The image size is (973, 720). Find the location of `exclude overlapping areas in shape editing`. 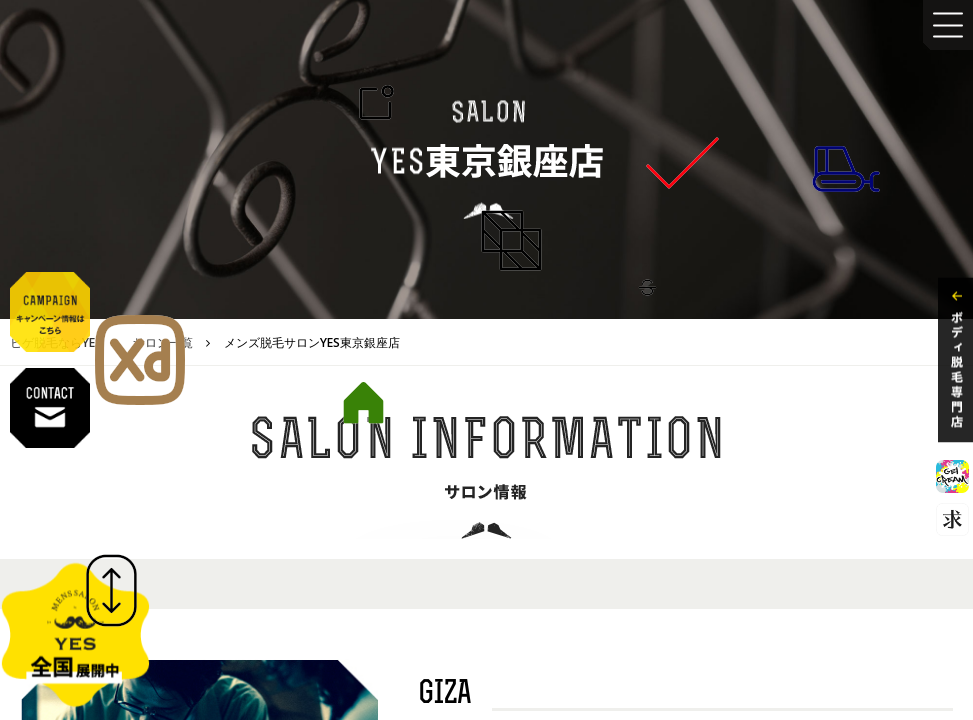

exclude overlapping areas in shape editing is located at coordinates (511, 240).